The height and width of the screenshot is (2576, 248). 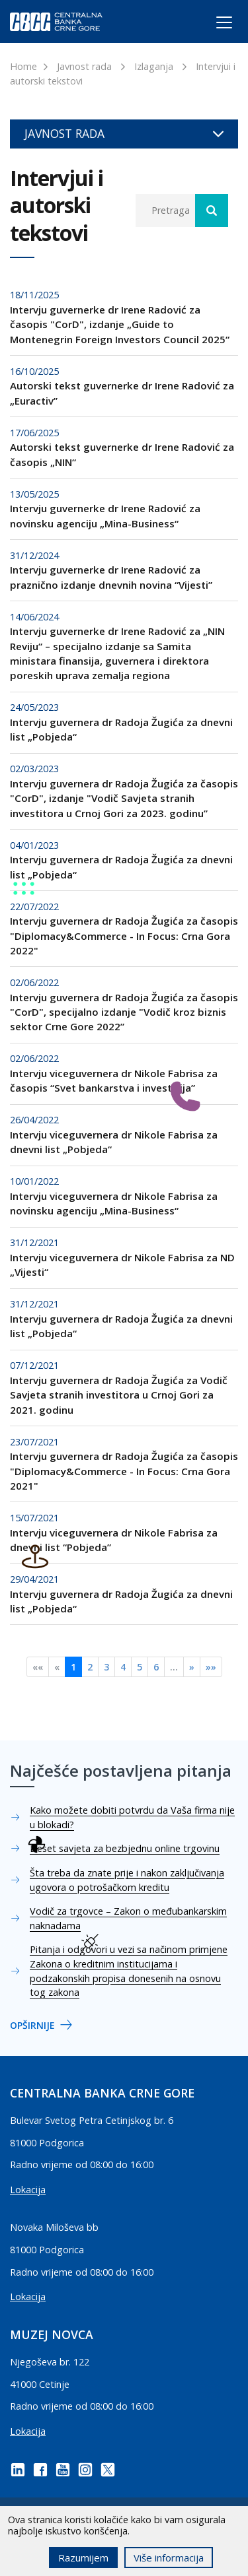 I want to click on open google photos, so click(x=36, y=1844).